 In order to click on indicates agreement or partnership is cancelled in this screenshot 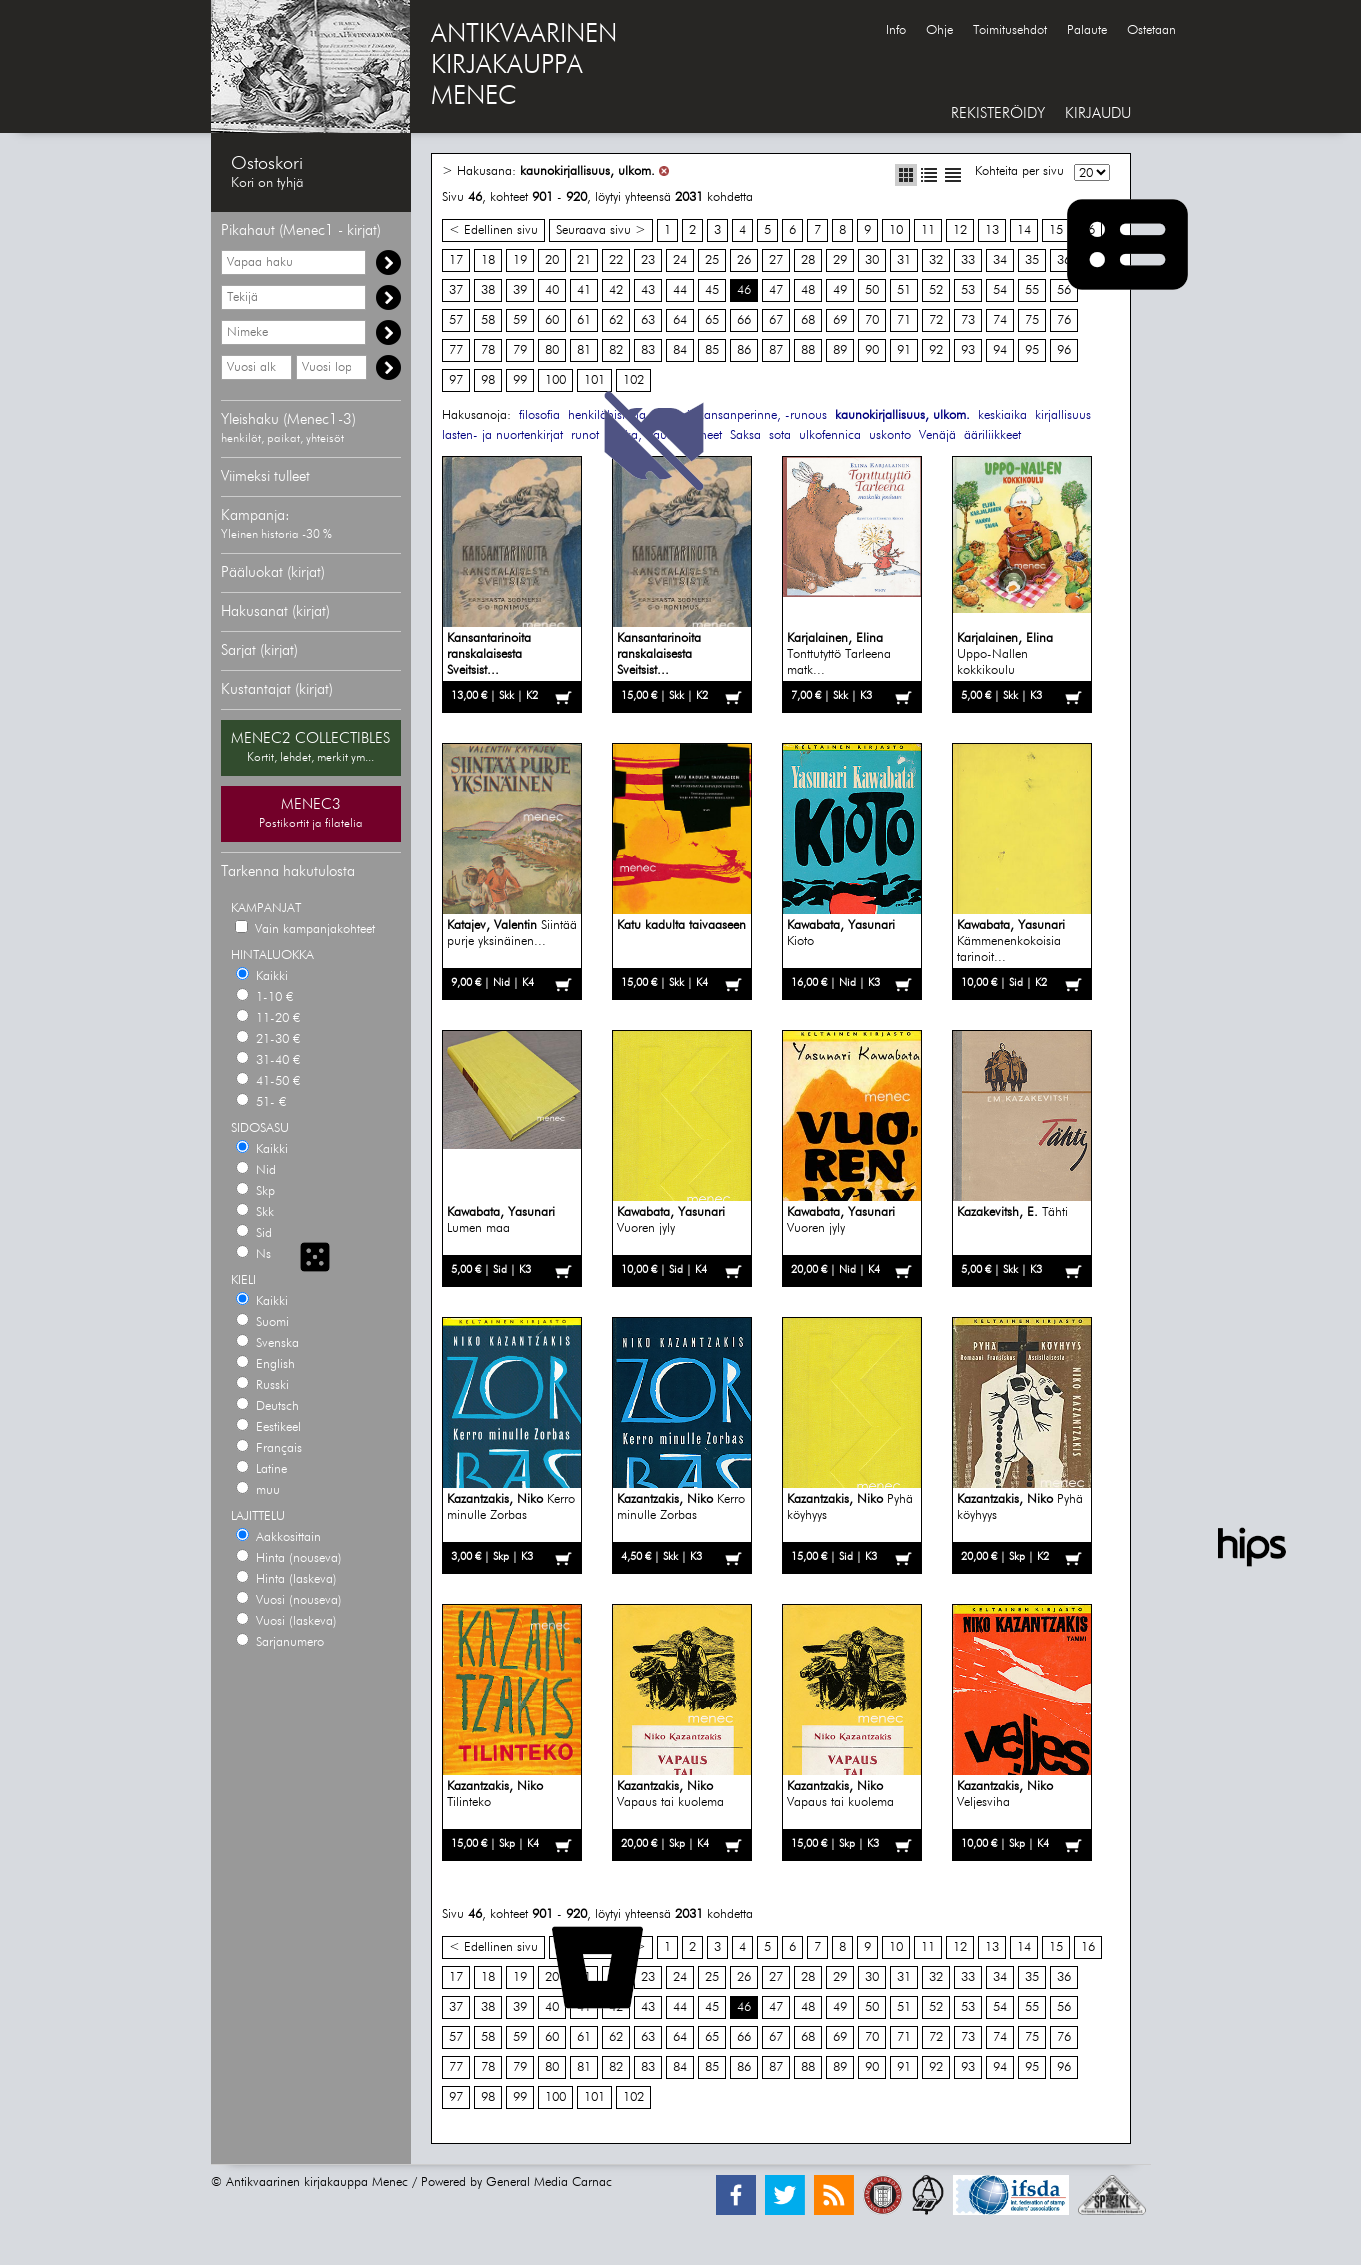, I will do `click(654, 441)`.